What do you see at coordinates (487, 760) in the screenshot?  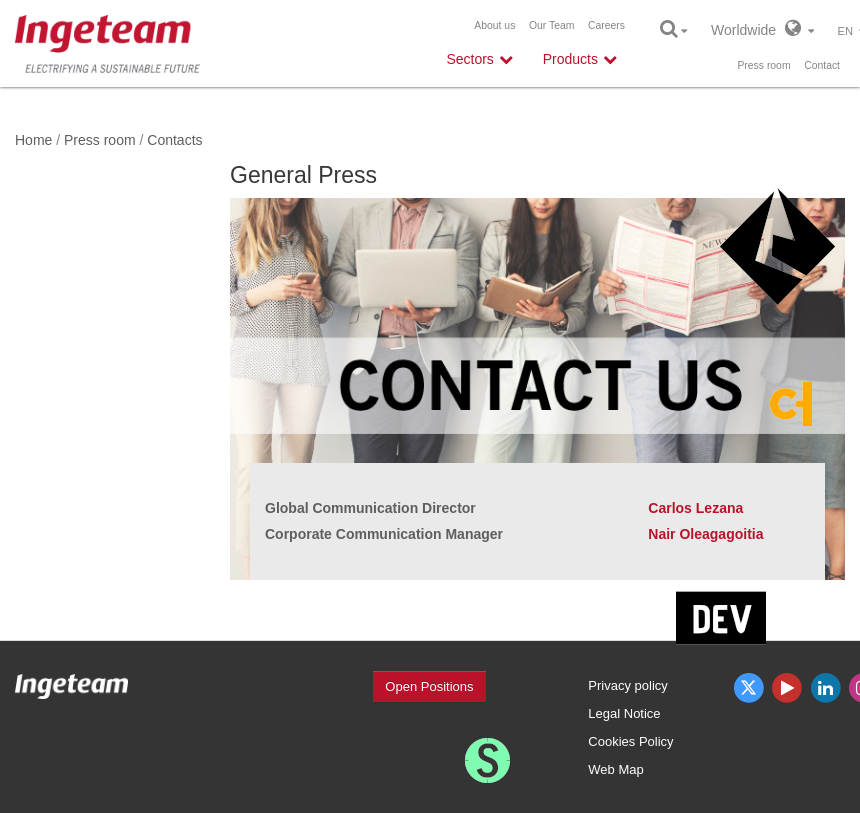 I see `visit Stryker Corporation website` at bounding box center [487, 760].